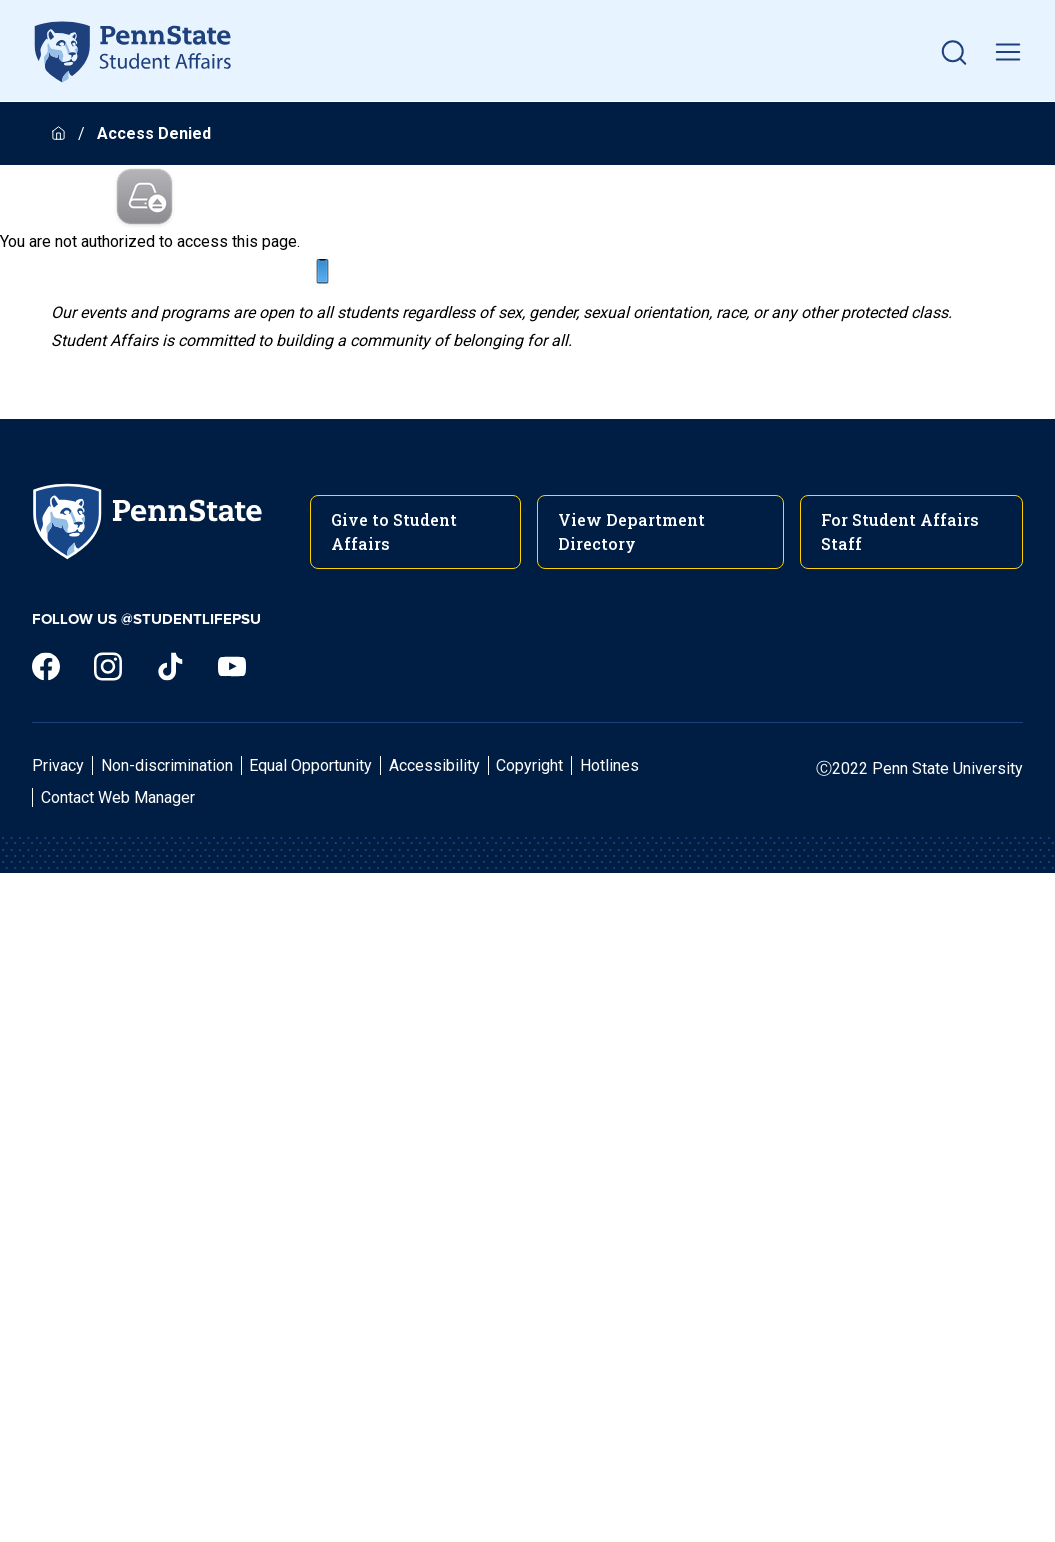 The height and width of the screenshot is (1542, 1055). I want to click on eject or safely remove external storage device, so click(144, 197).